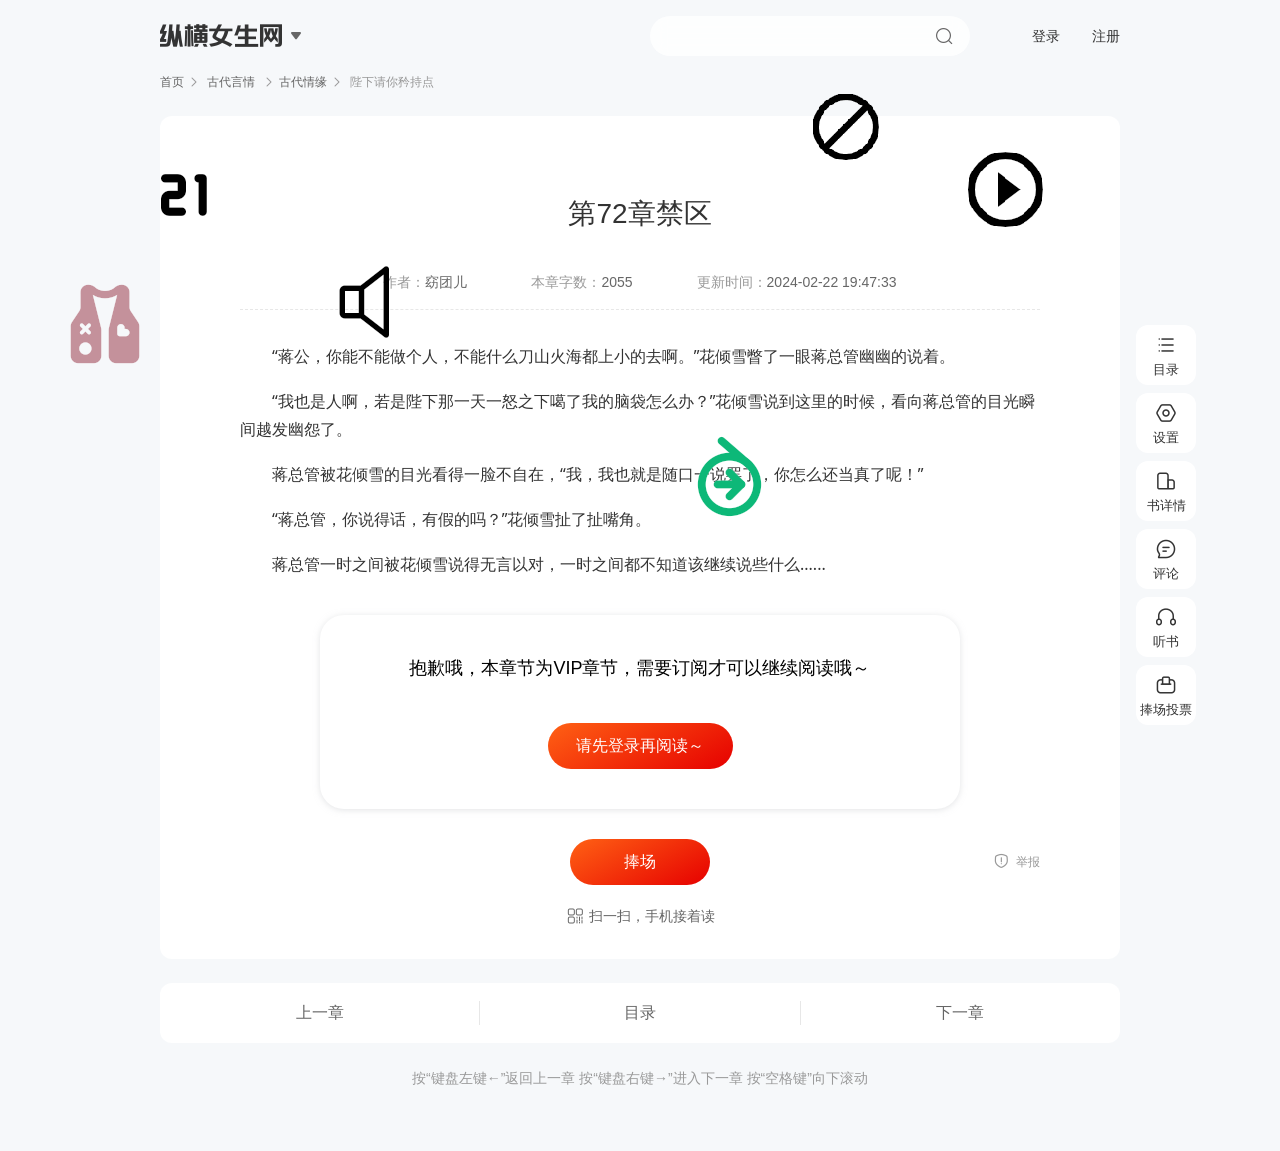  I want to click on navigate to Doctrine PHP library documentation, so click(729, 476).